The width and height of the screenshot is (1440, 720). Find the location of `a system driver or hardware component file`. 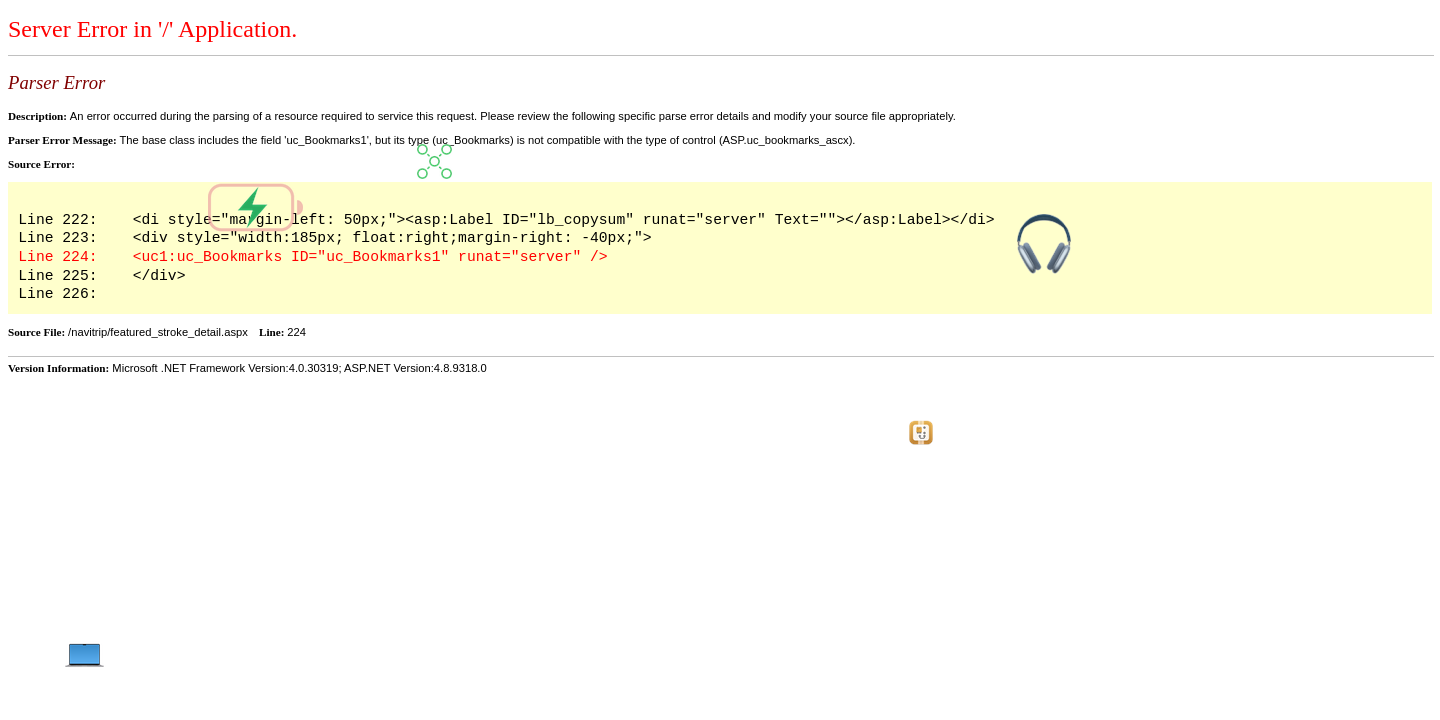

a system driver or hardware component file is located at coordinates (921, 433).